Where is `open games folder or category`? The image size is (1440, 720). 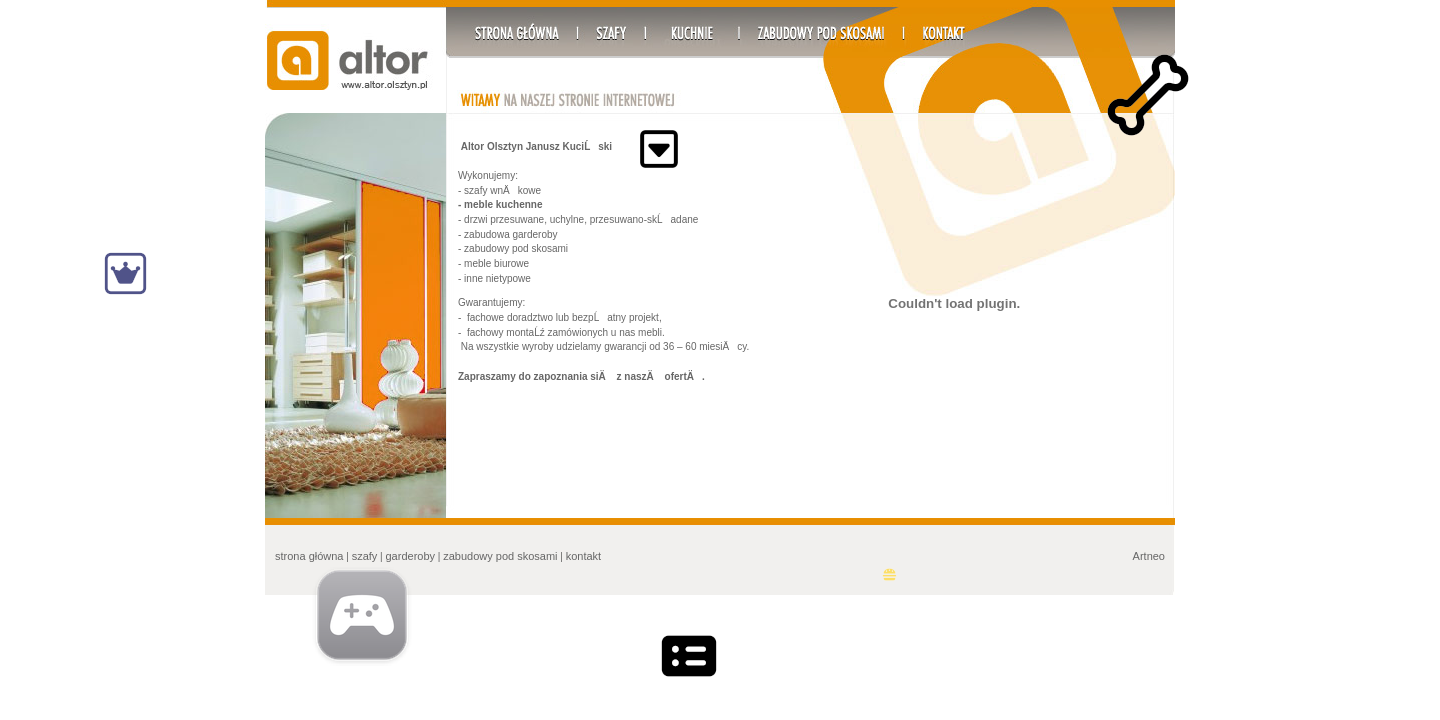 open games folder or category is located at coordinates (362, 615).